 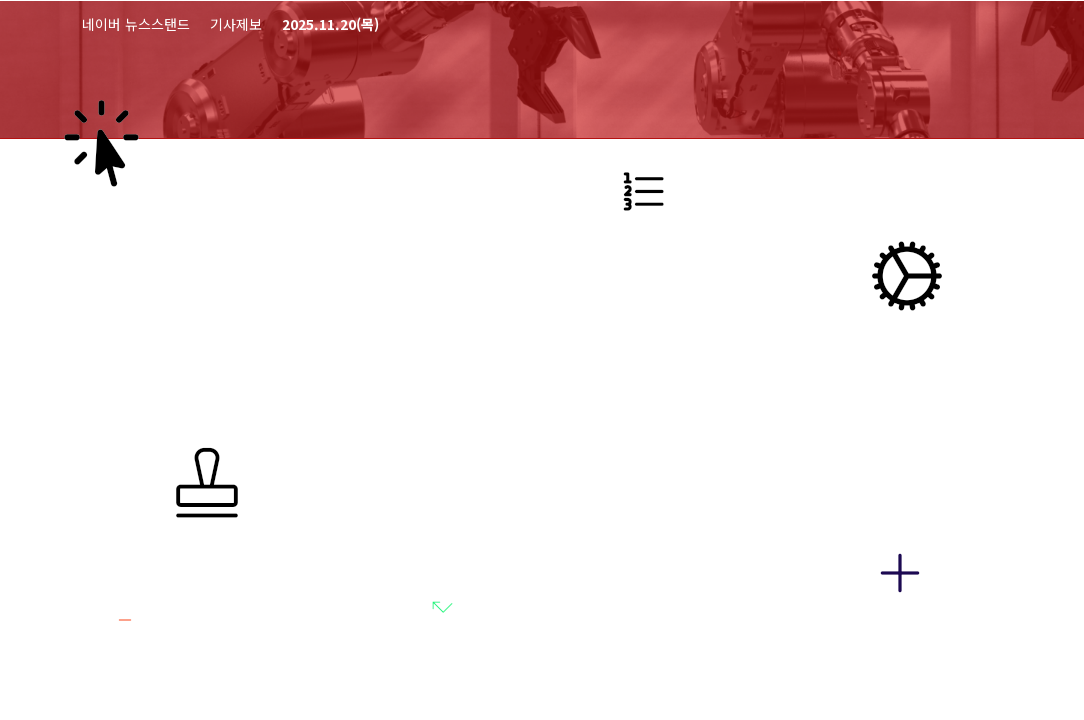 What do you see at coordinates (907, 276) in the screenshot?
I see `access settings or preferences` at bounding box center [907, 276].